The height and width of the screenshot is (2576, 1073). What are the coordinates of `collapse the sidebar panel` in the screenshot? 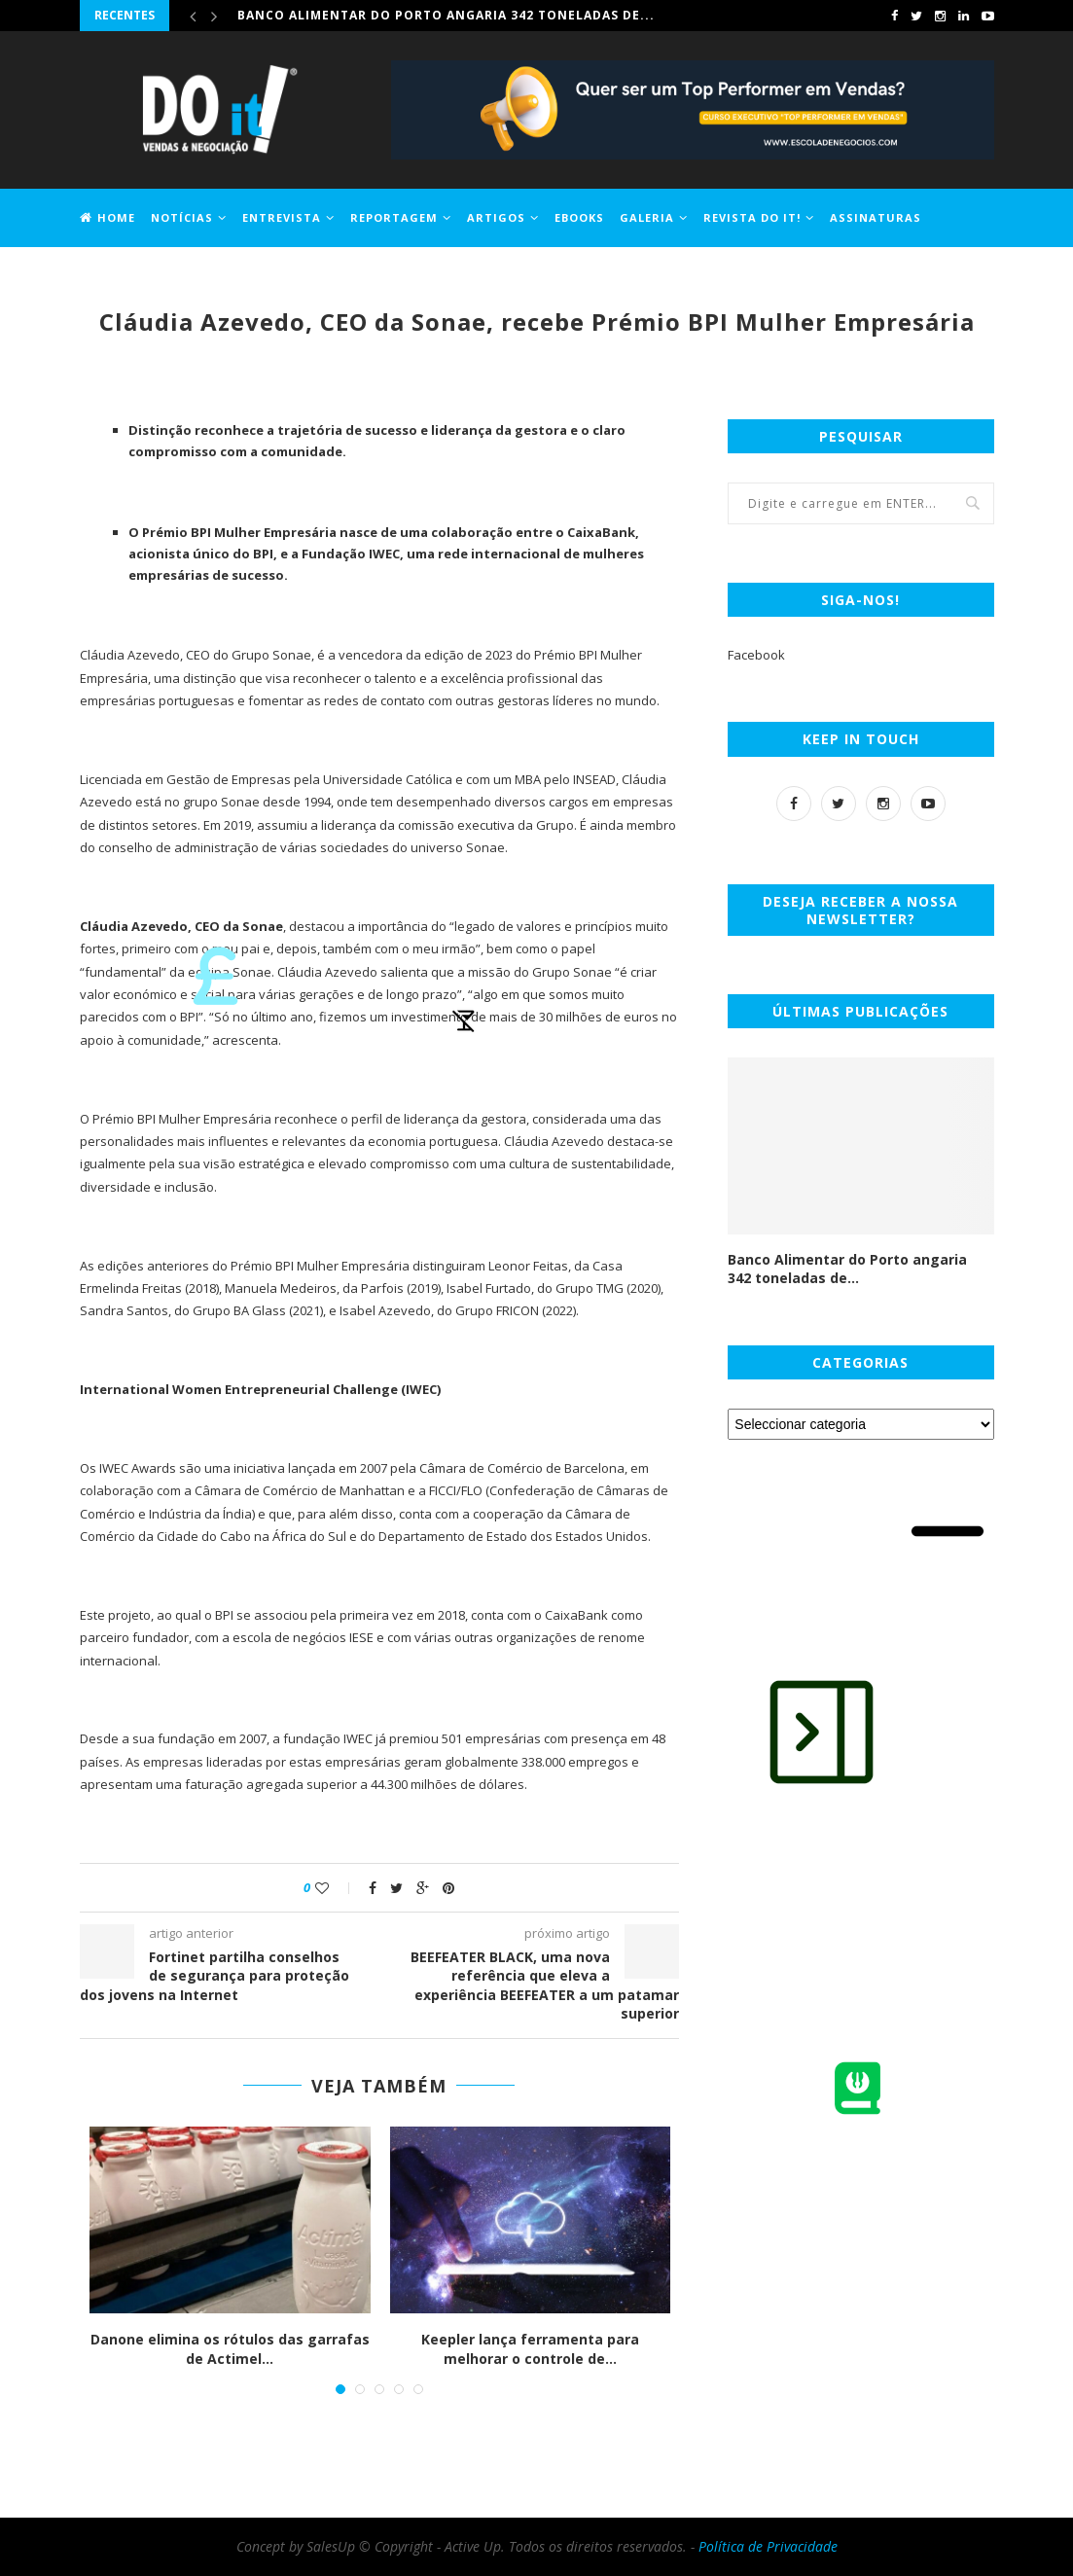 It's located at (821, 1732).